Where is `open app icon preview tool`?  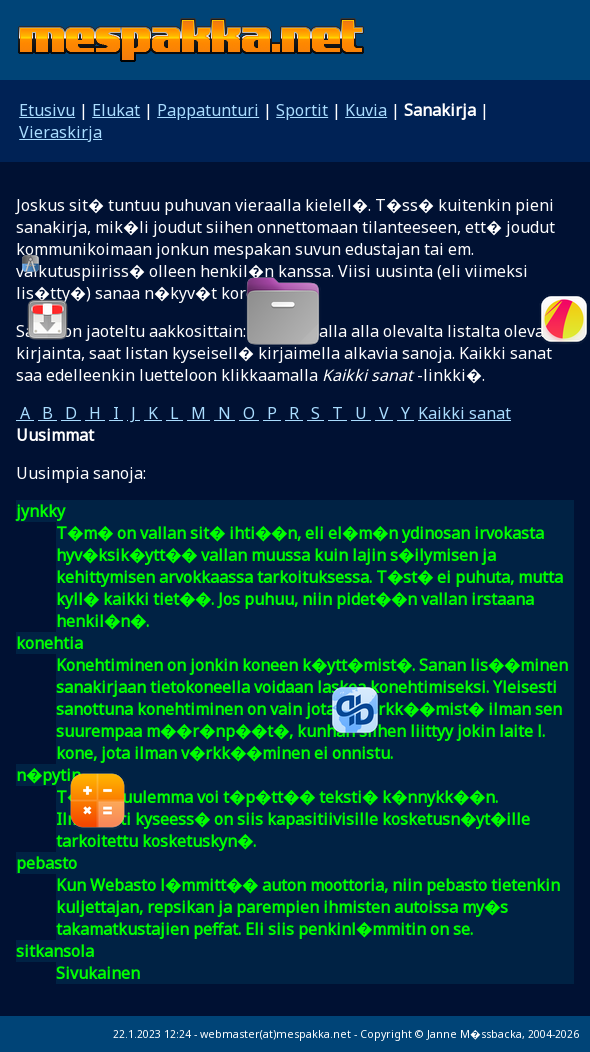
open app icon preview tool is located at coordinates (30, 263).